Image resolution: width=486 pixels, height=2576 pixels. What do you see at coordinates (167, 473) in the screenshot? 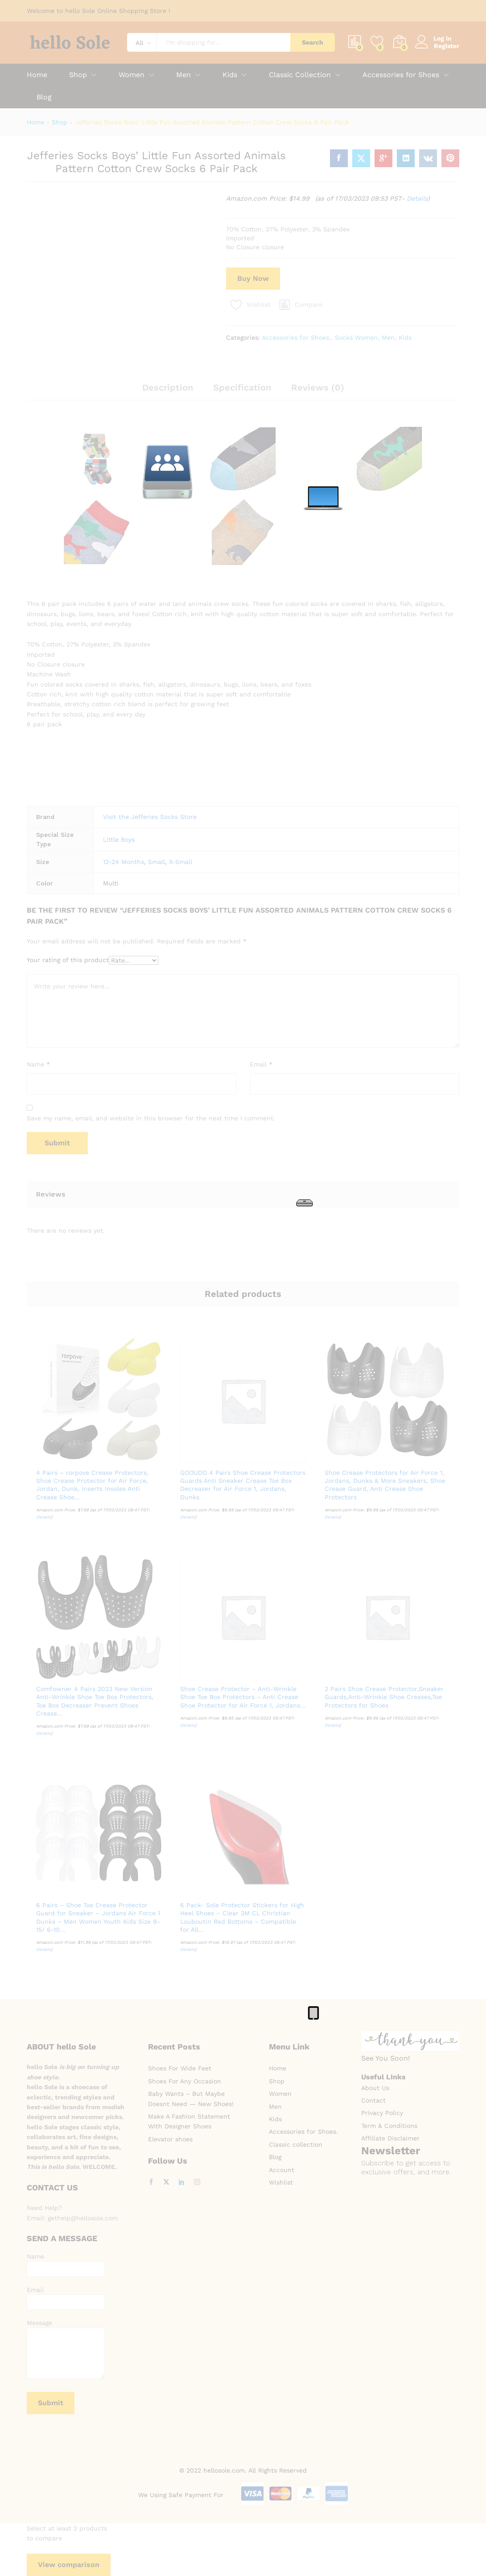
I see `connect to a shared file server` at bounding box center [167, 473].